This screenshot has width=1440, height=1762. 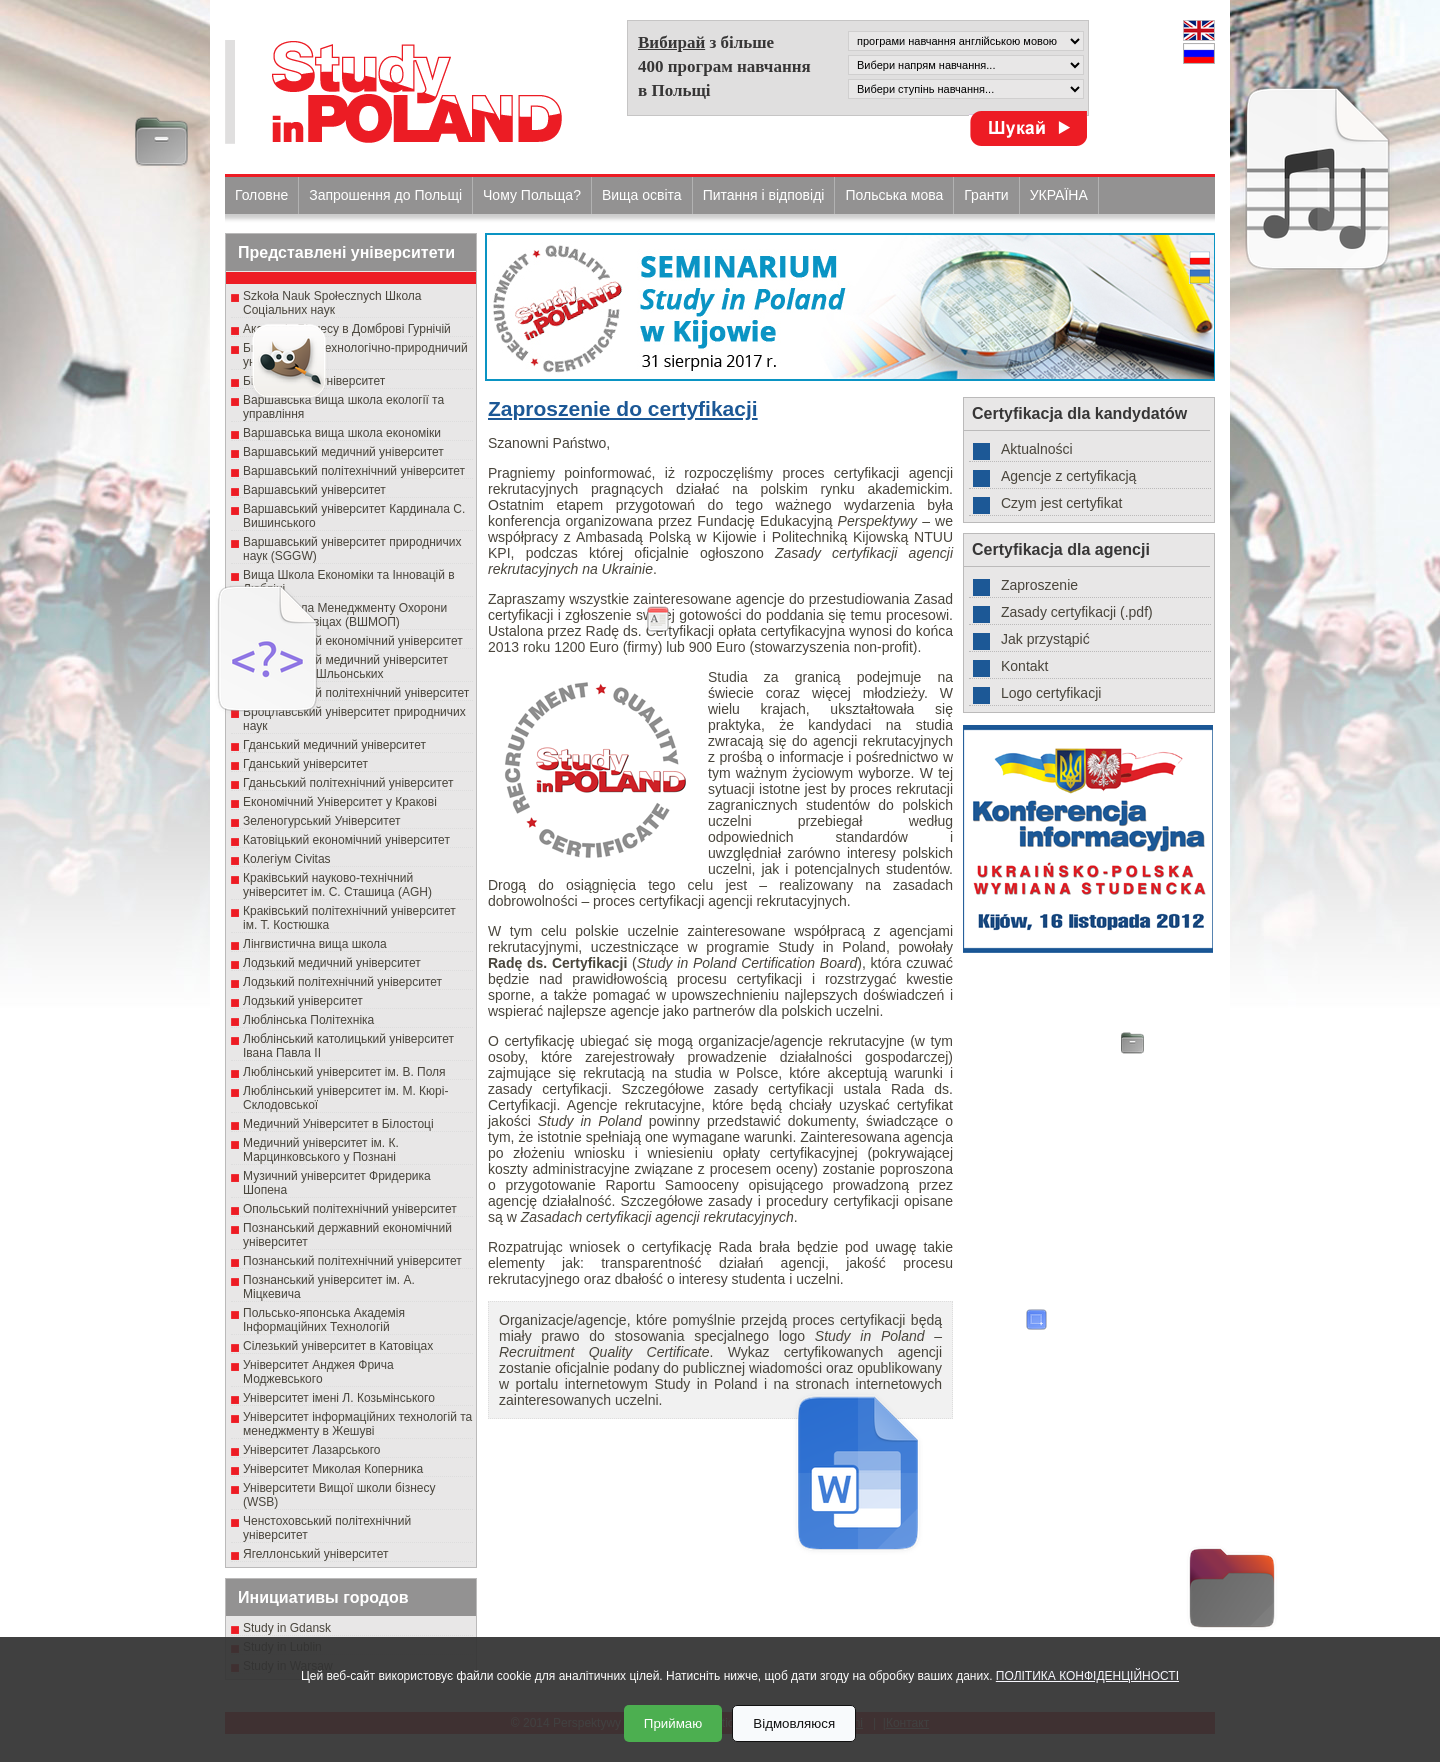 What do you see at coordinates (658, 619) in the screenshot?
I see `open ebook reader application` at bounding box center [658, 619].